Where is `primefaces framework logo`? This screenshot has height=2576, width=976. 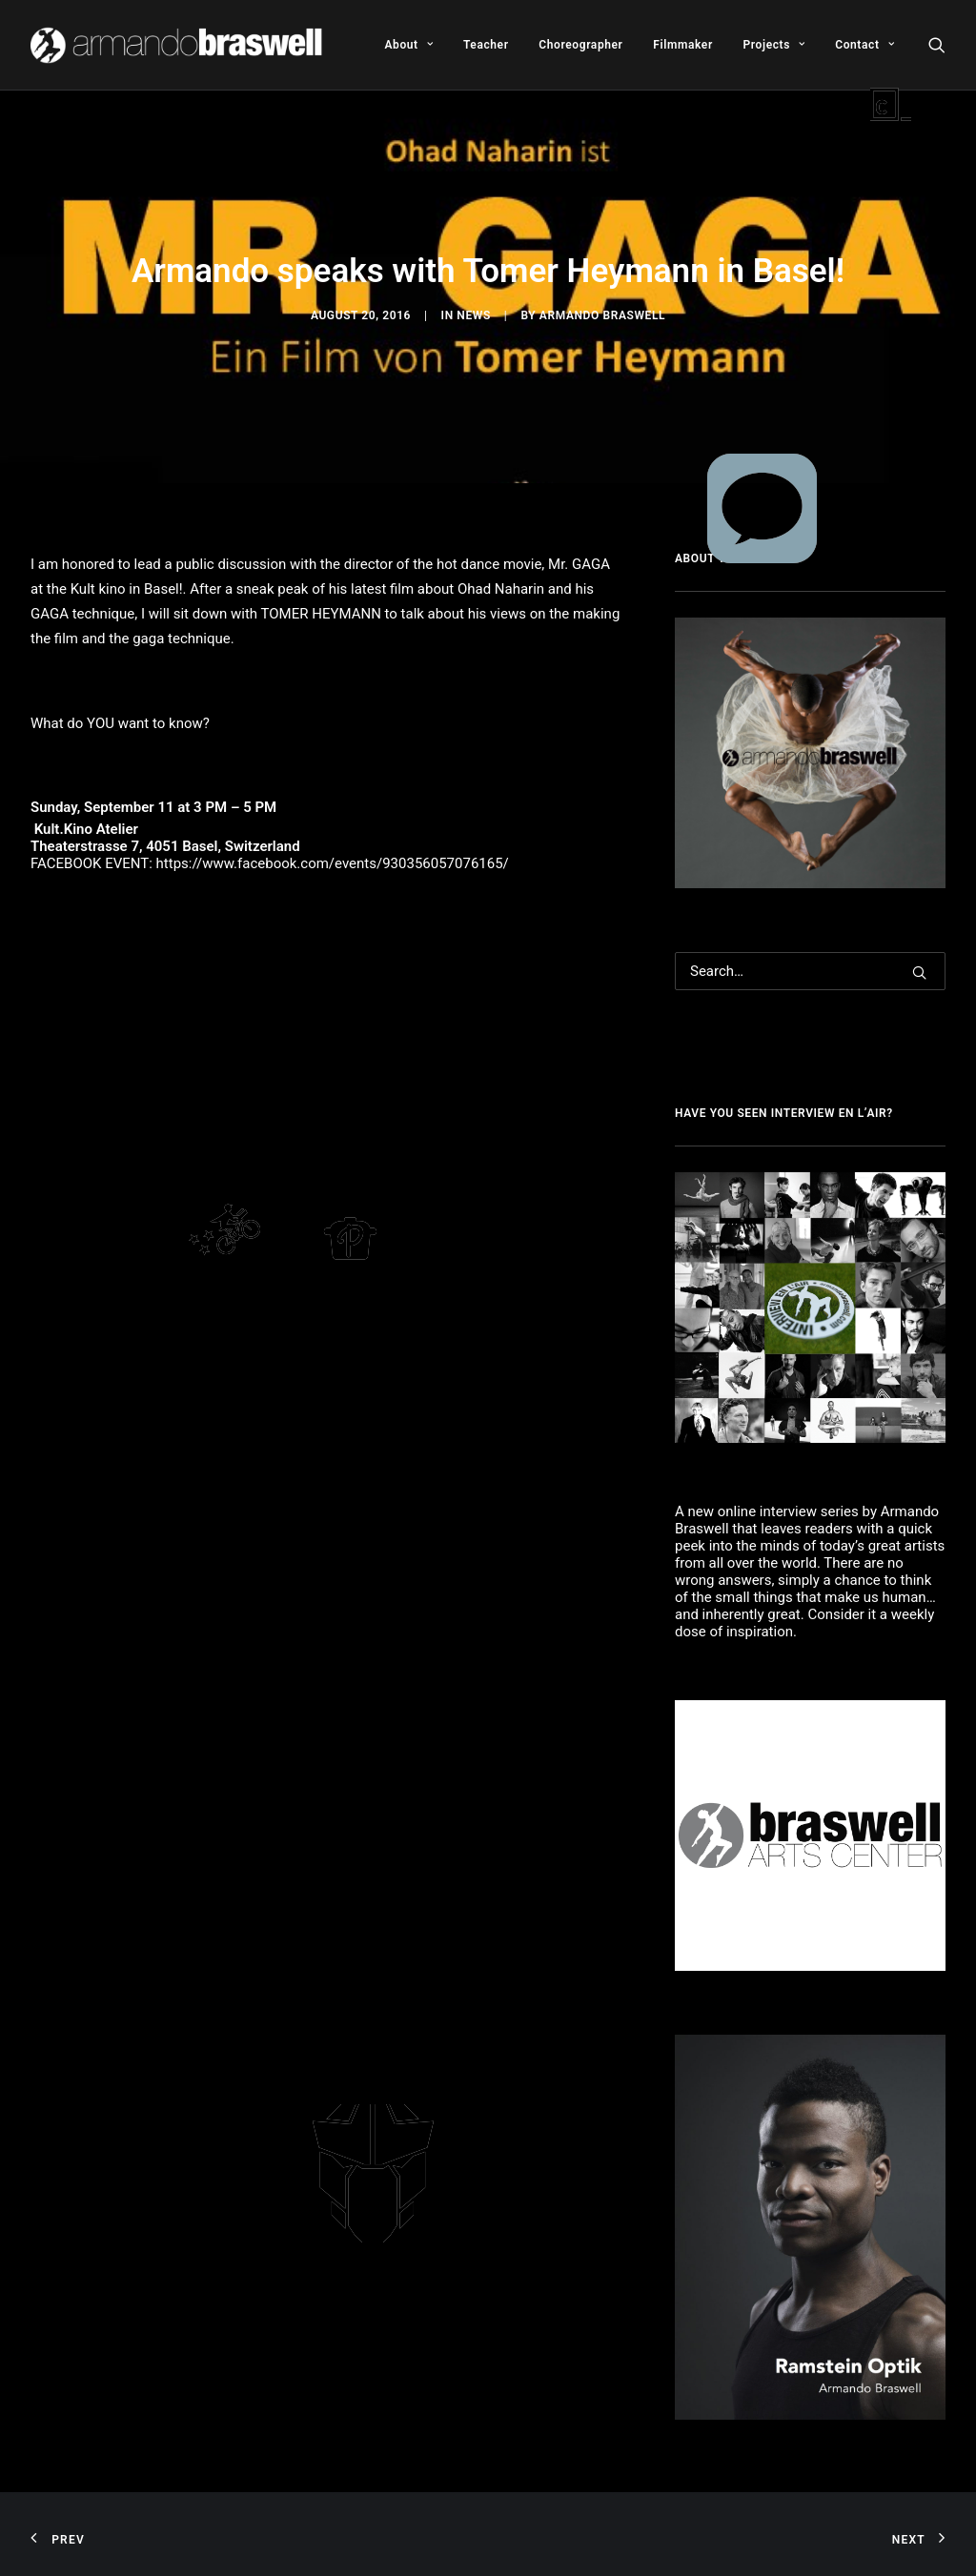
primefaces framework logo is located at coordinates (373, 2173).